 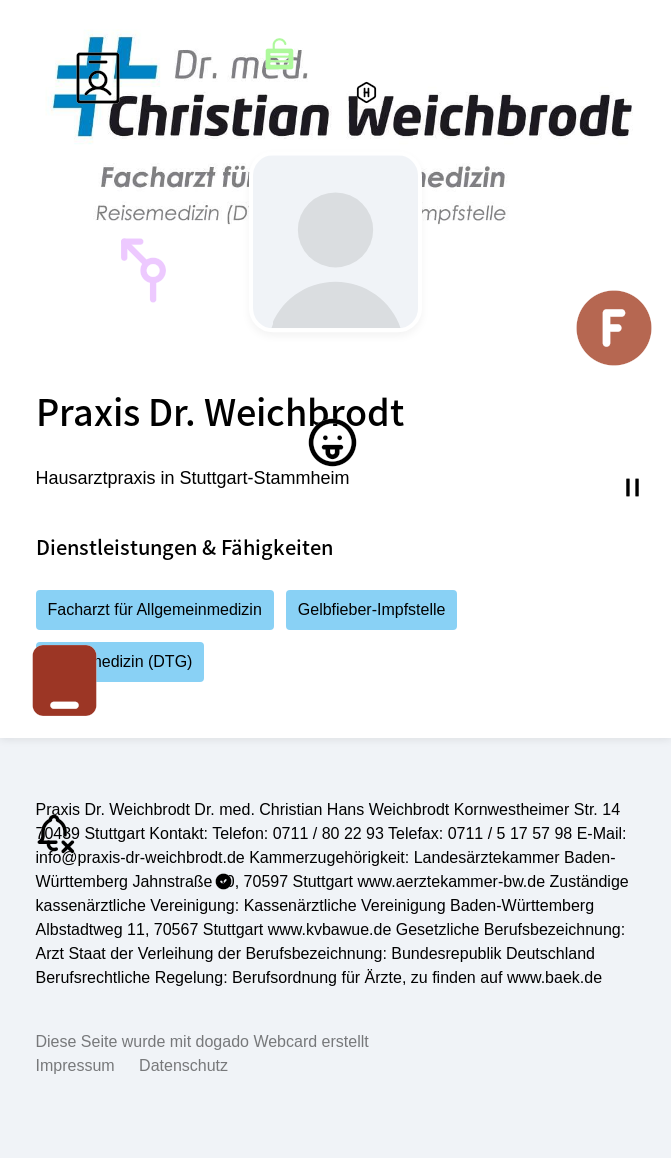 I want to click on indicates a hospital or medical facility, so click(x=366, y=92).